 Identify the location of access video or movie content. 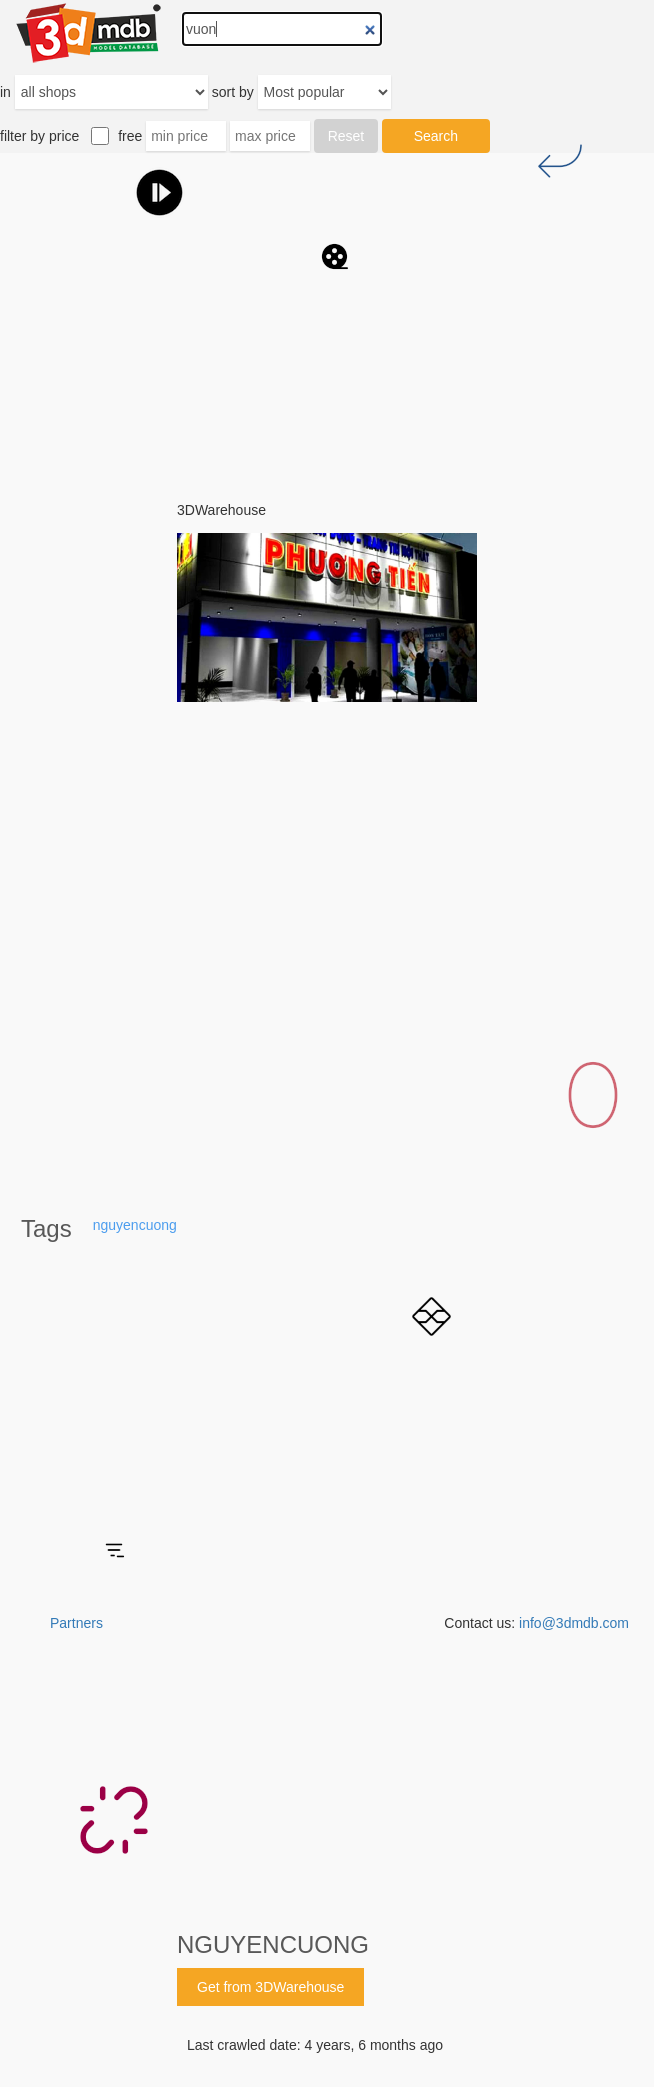
(334, 256).